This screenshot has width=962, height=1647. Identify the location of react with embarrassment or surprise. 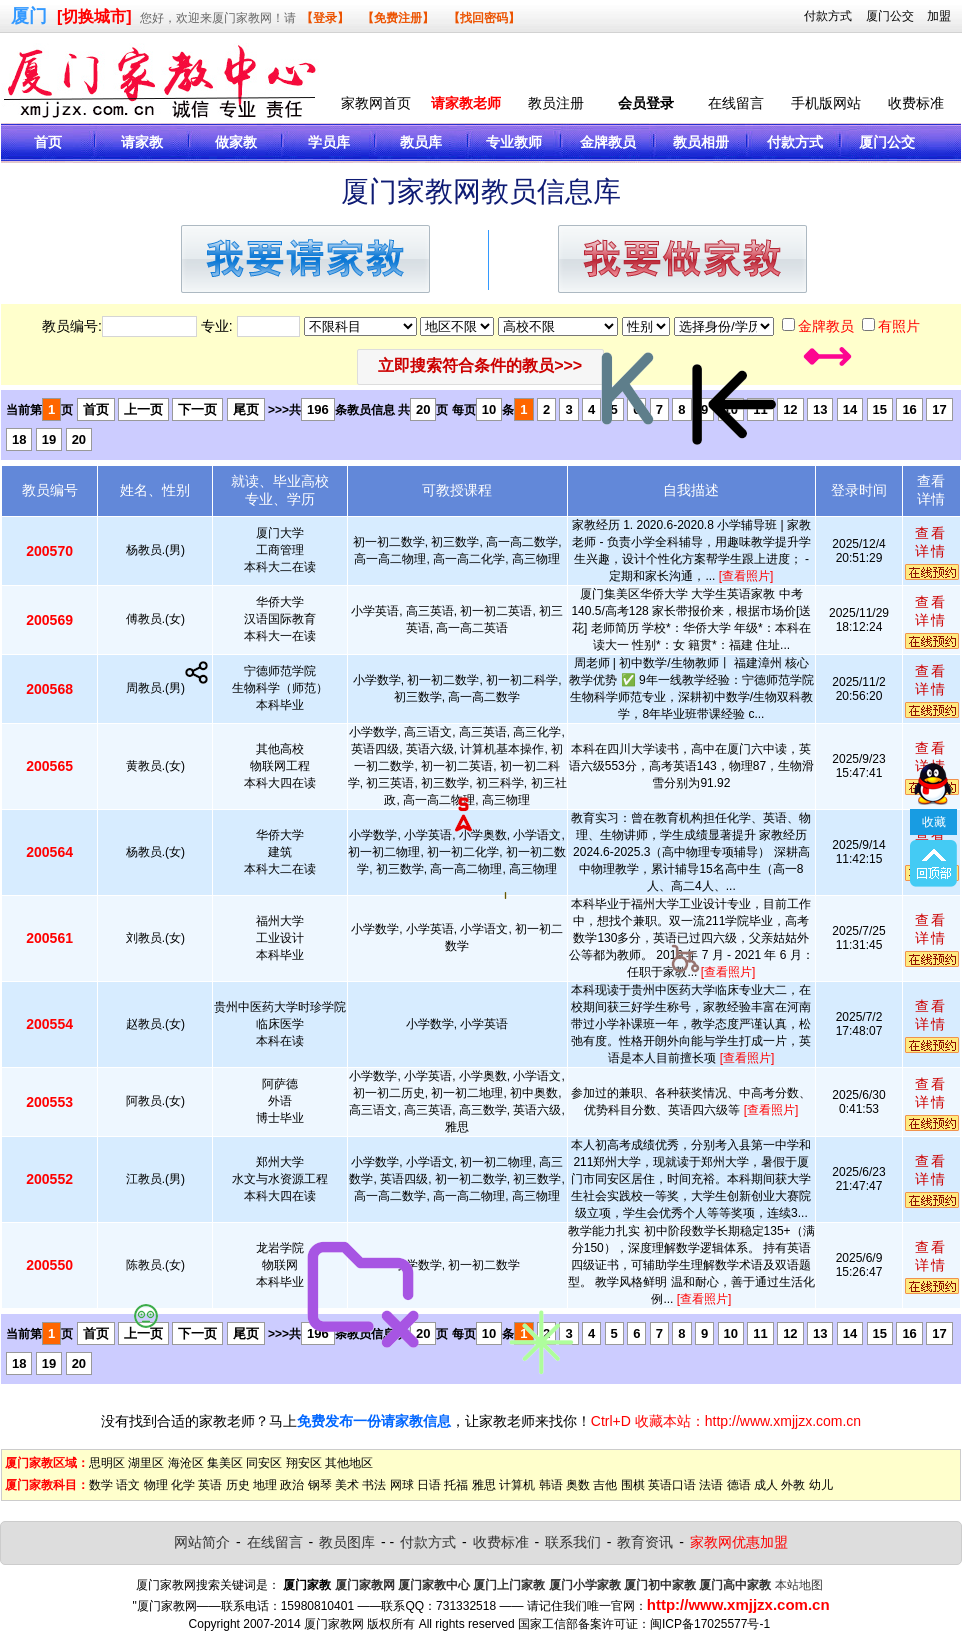
(146, 1316).